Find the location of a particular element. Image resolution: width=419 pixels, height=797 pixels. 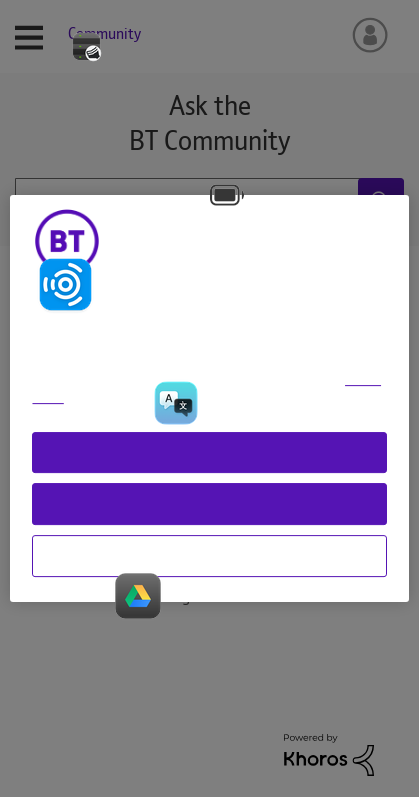

open the translate app is located at coordinates (176, 403).